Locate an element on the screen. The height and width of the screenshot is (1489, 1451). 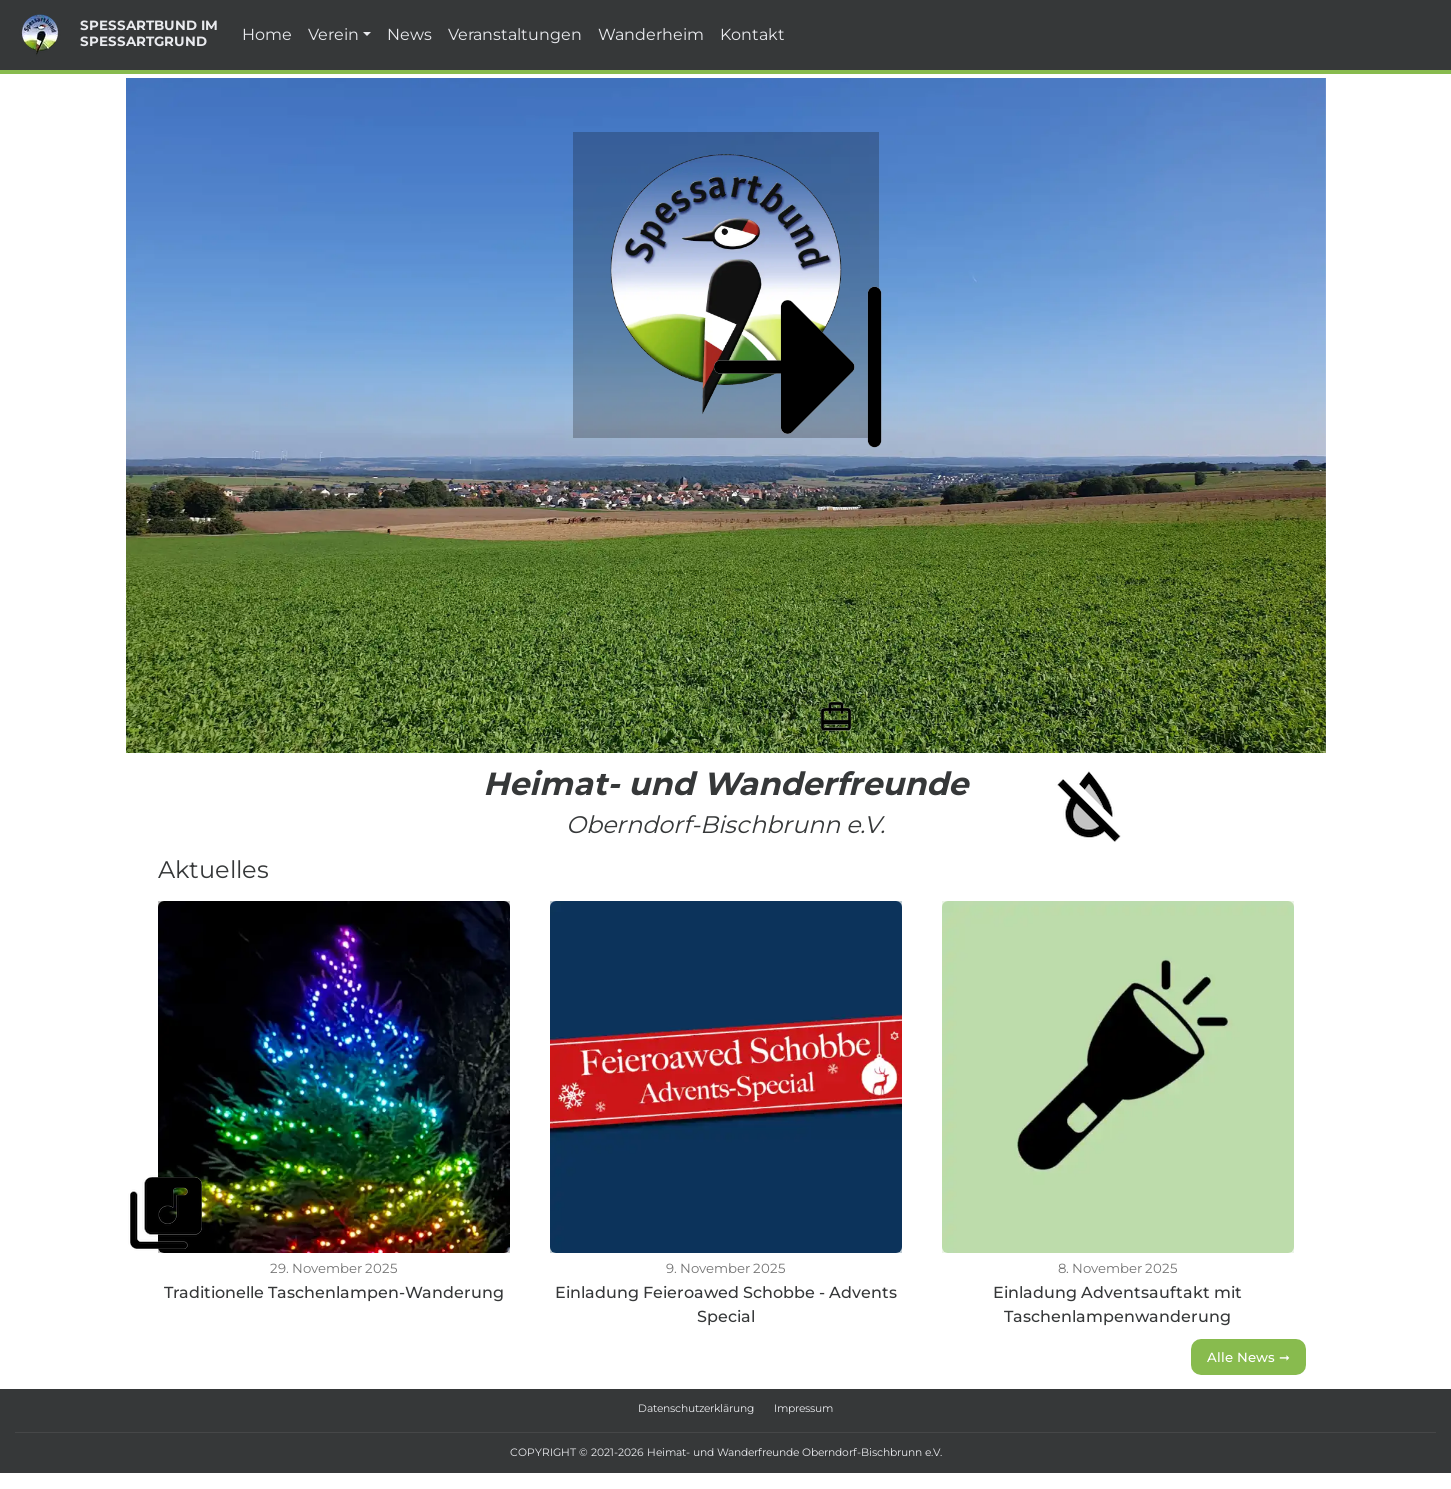
access travel documents or itinerary is located at coordinates (836, 717).